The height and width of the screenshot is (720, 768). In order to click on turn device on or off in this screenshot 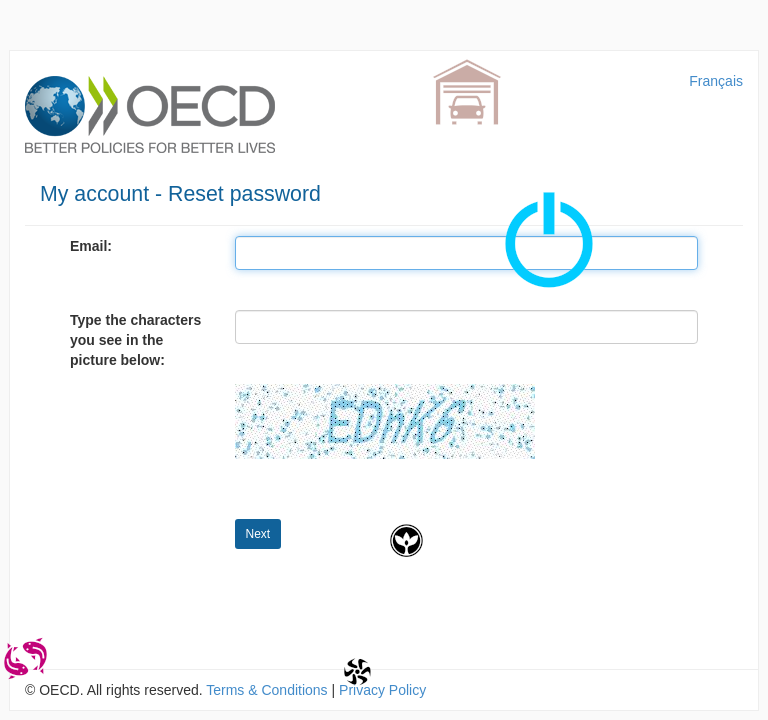, I will do `click(549, 239)`.